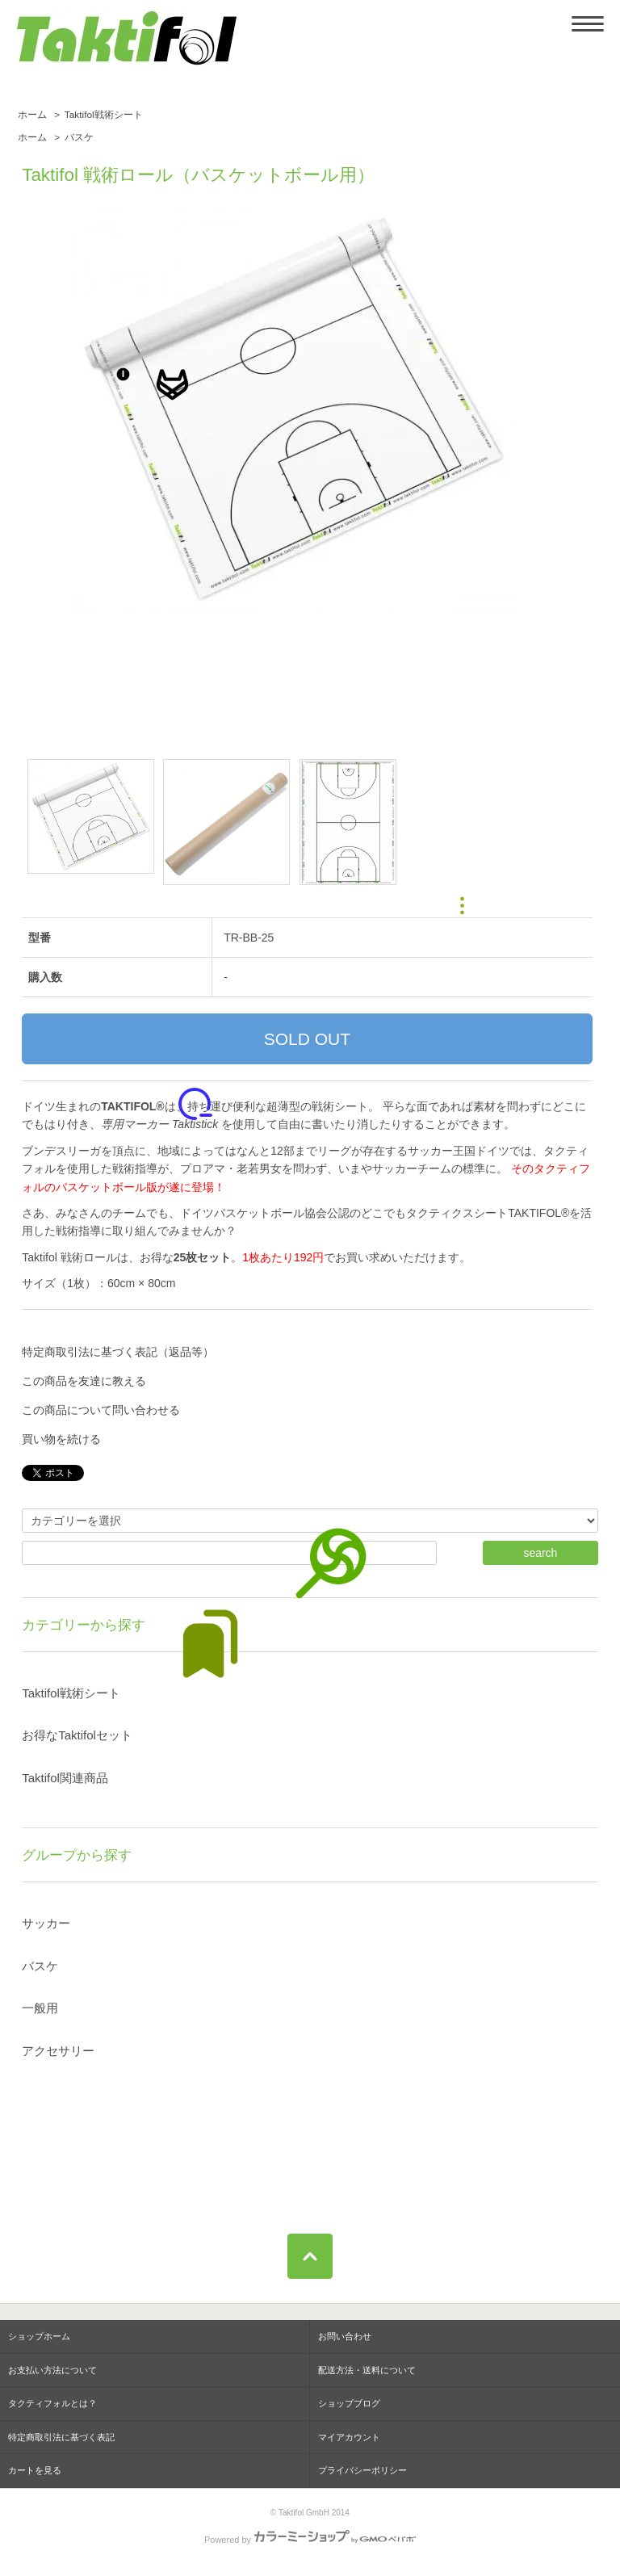 This screenshot has height=2576, width=620. What do you see at coordinates (210, 1643) in the screenshot?
I see `view your saved bookmarks` at bounding box center [210, 1643].